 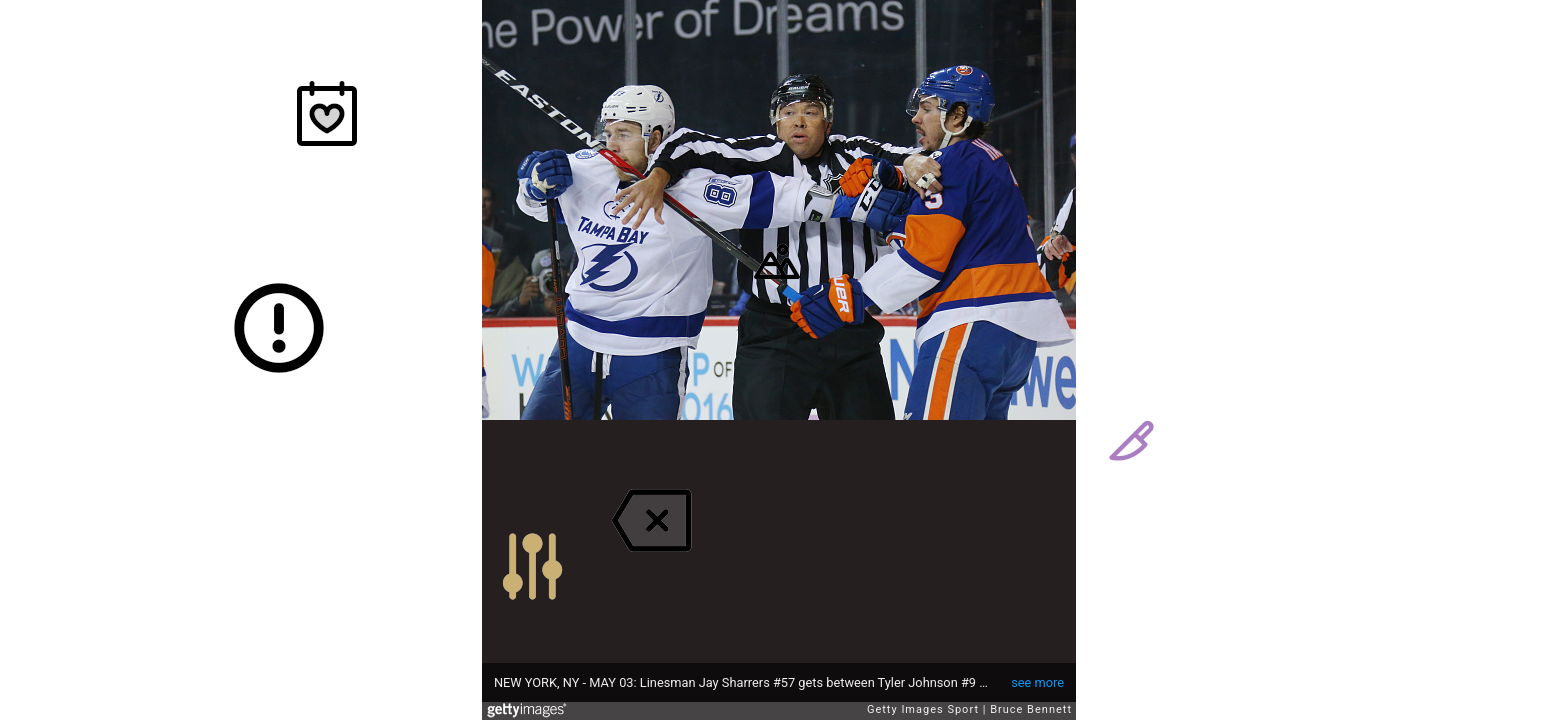 What do you see at coordinates (654, 520) in the screenshot?
I see `delete the previous character` at bounding box center [654, 520].